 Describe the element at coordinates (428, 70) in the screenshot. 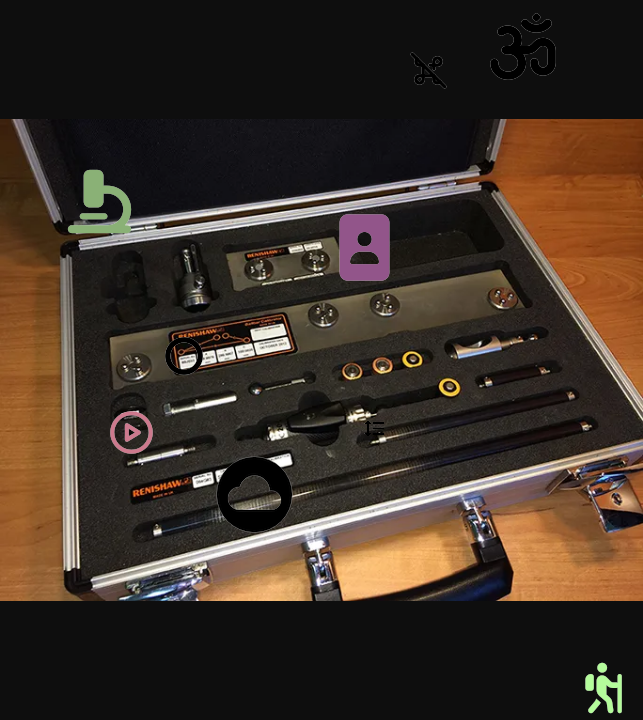

I see `command key shortcut disabled` at that location.